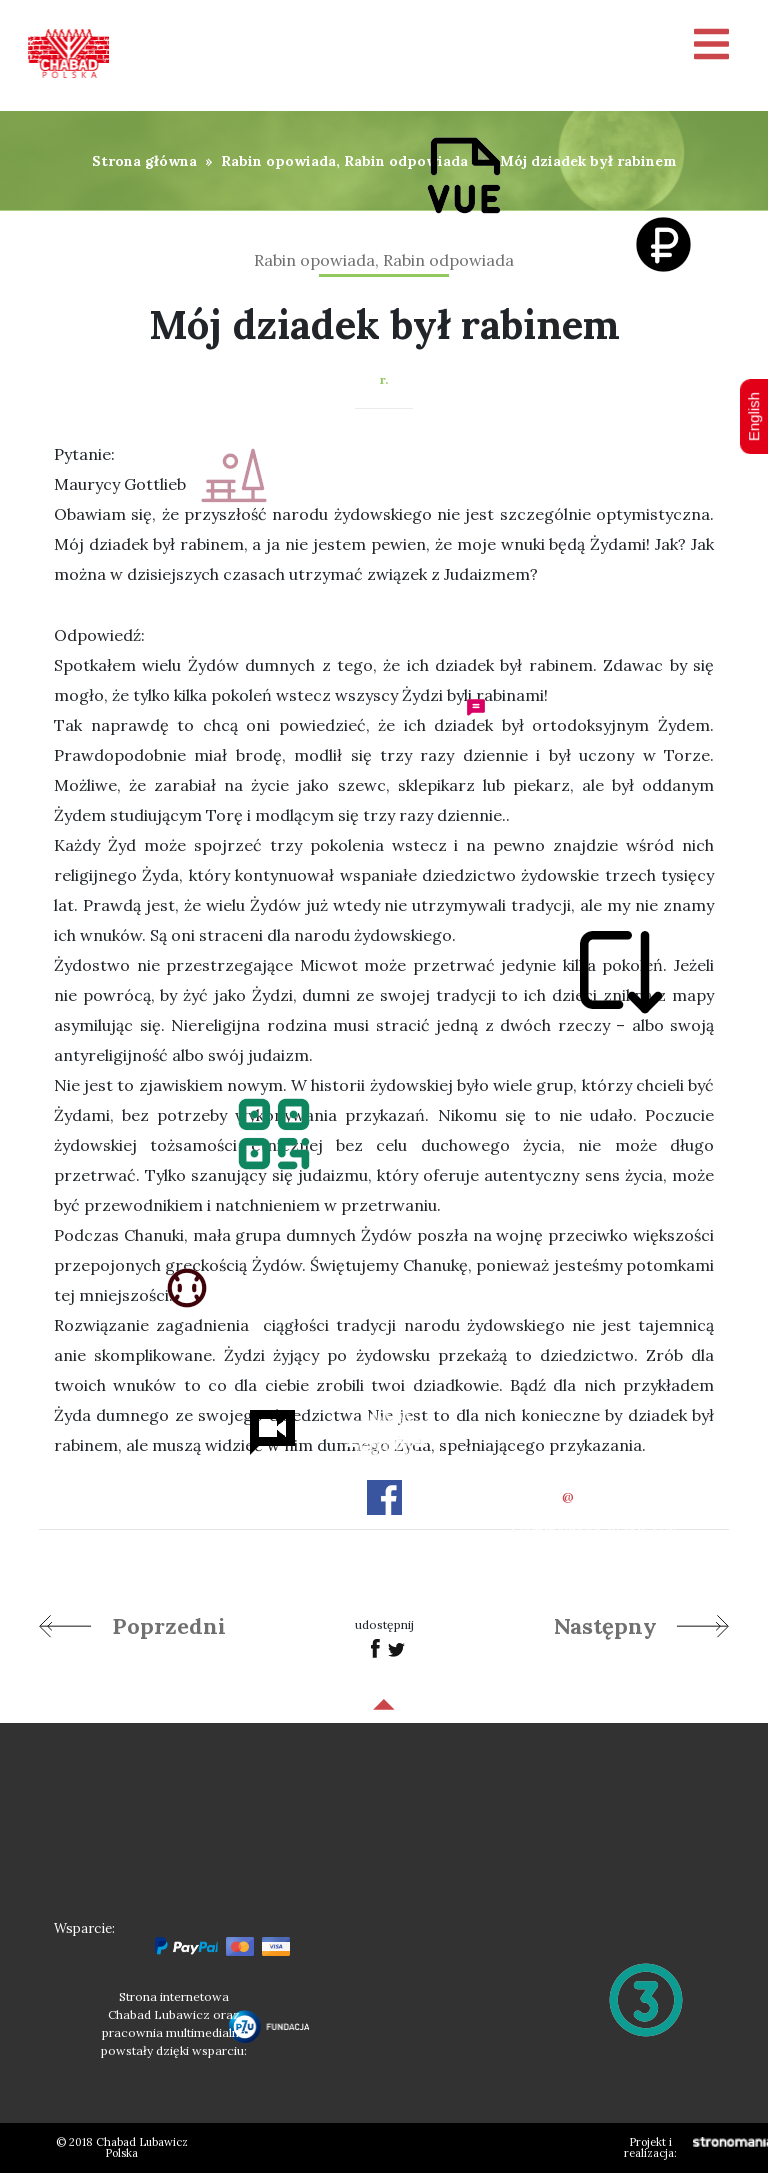  I want to click on start a video call or chat, so click(272, 1432).